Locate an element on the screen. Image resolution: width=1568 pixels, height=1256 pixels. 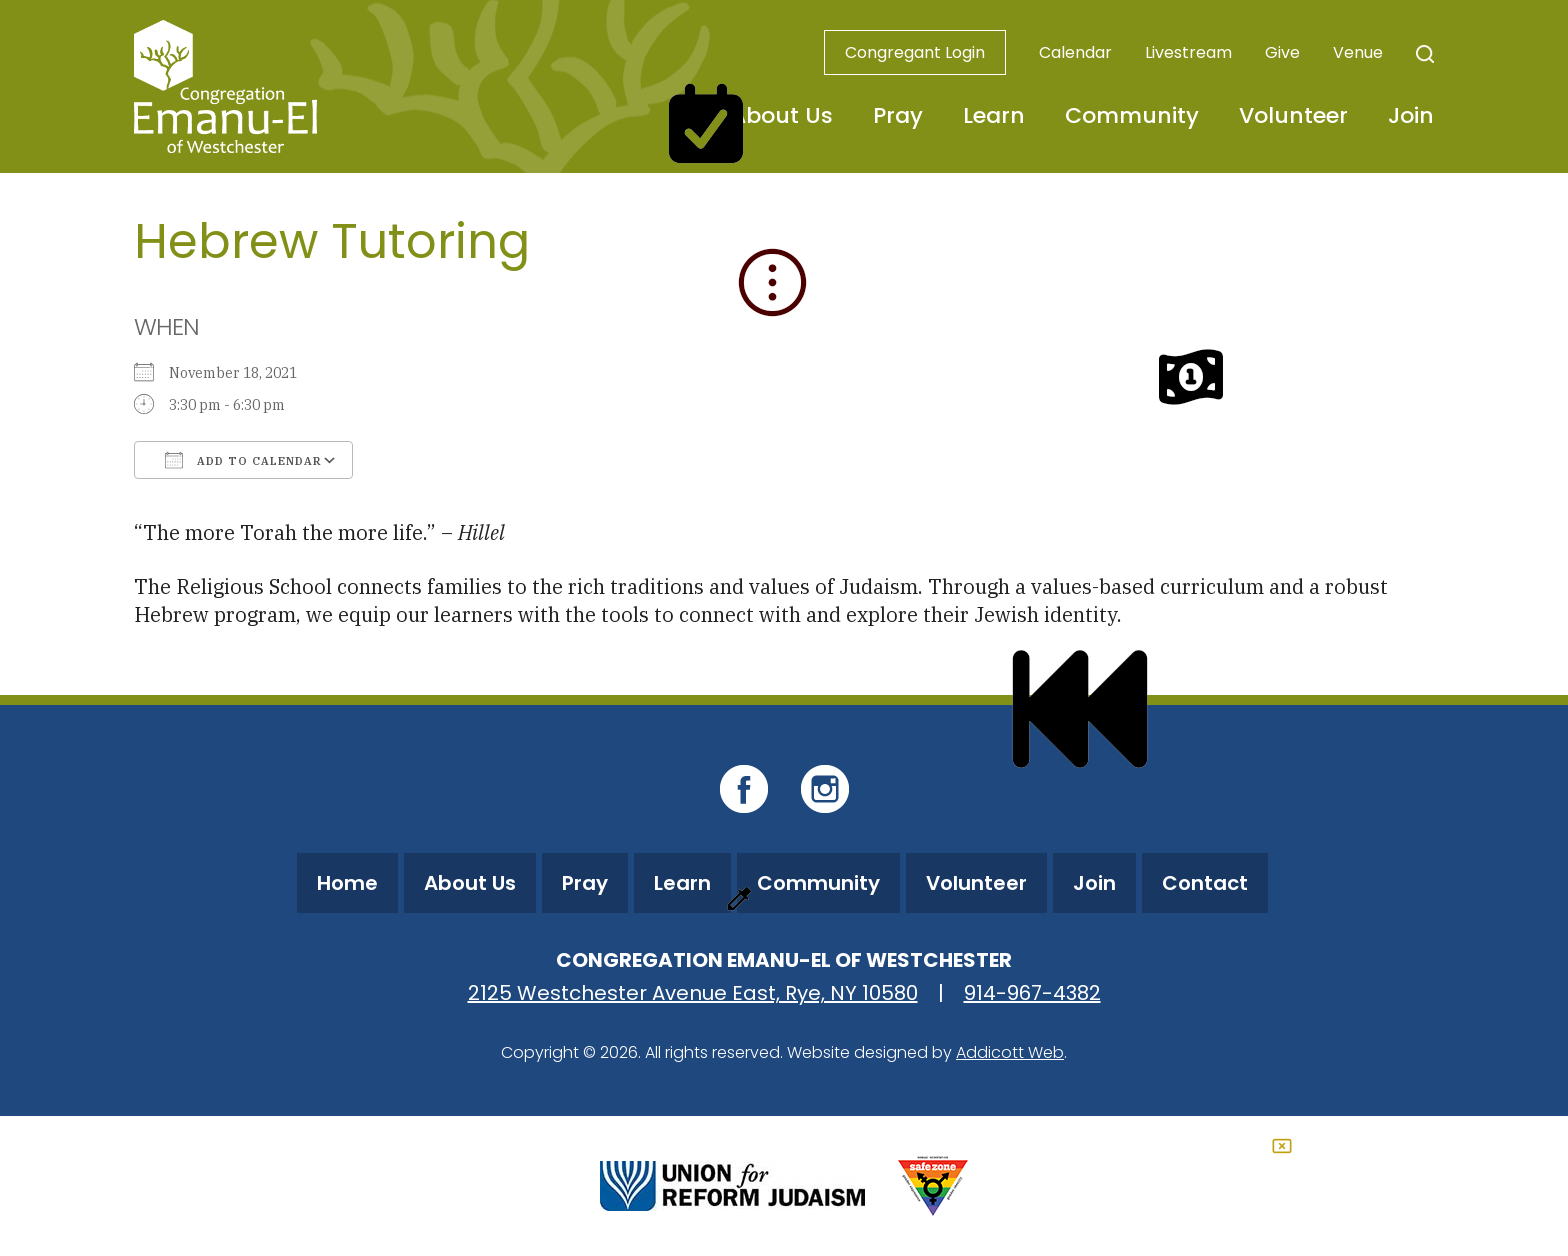
skip to previous track is located at coordinates (1080, 709).